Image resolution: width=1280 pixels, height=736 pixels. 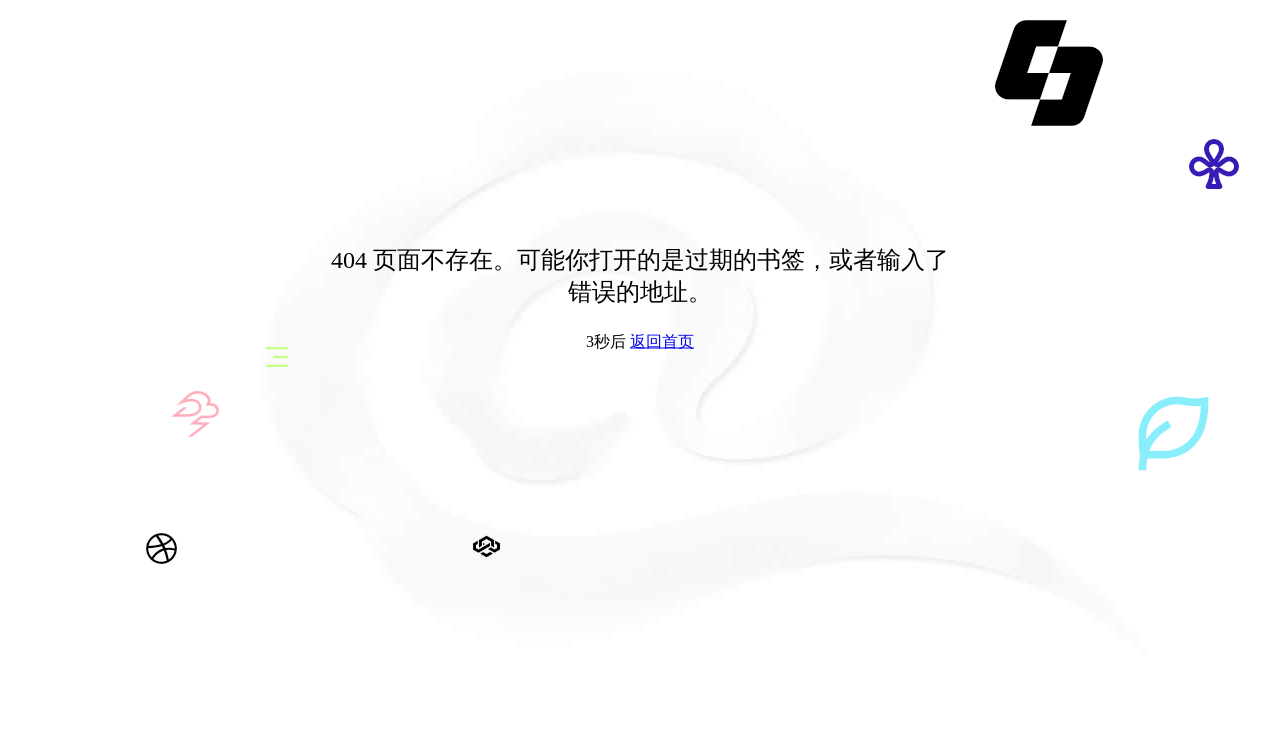 What do you see at coordinates (1214, 164) in the screenshot?
I see `represents the clubs suit in a card or poker game` at bounding box center [1214, 164].